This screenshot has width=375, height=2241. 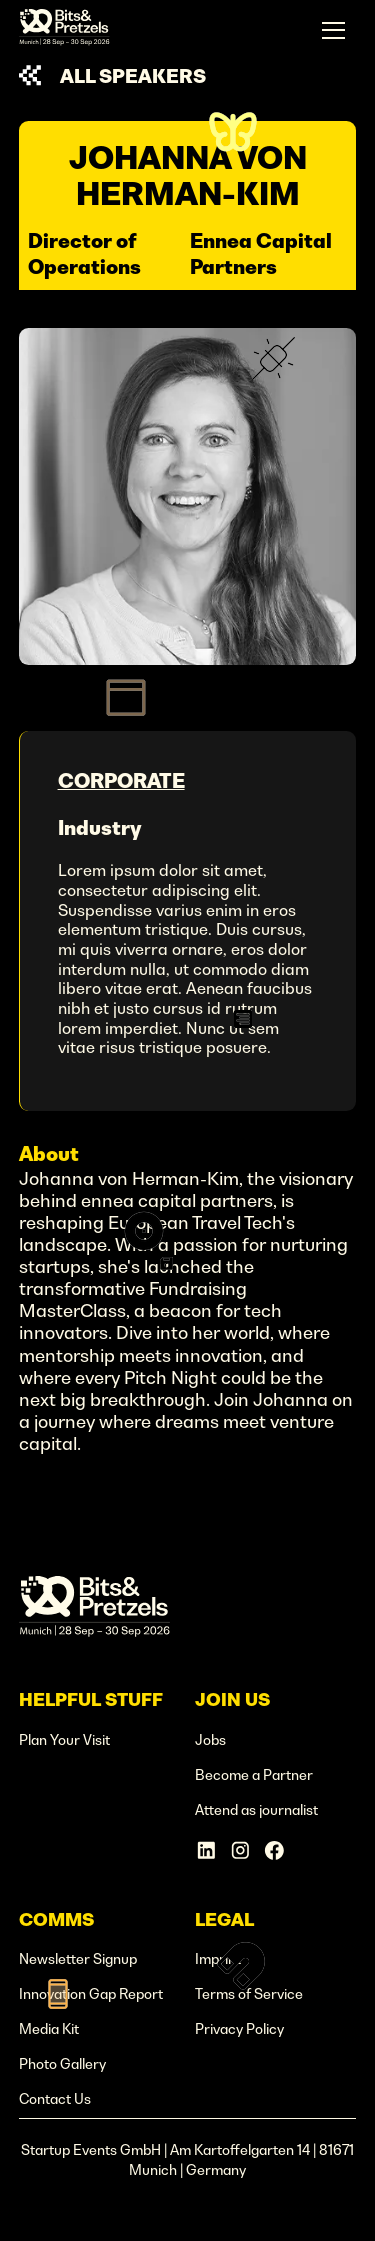 I want to click on switch to mobile view, so click(x=58, y=1994).